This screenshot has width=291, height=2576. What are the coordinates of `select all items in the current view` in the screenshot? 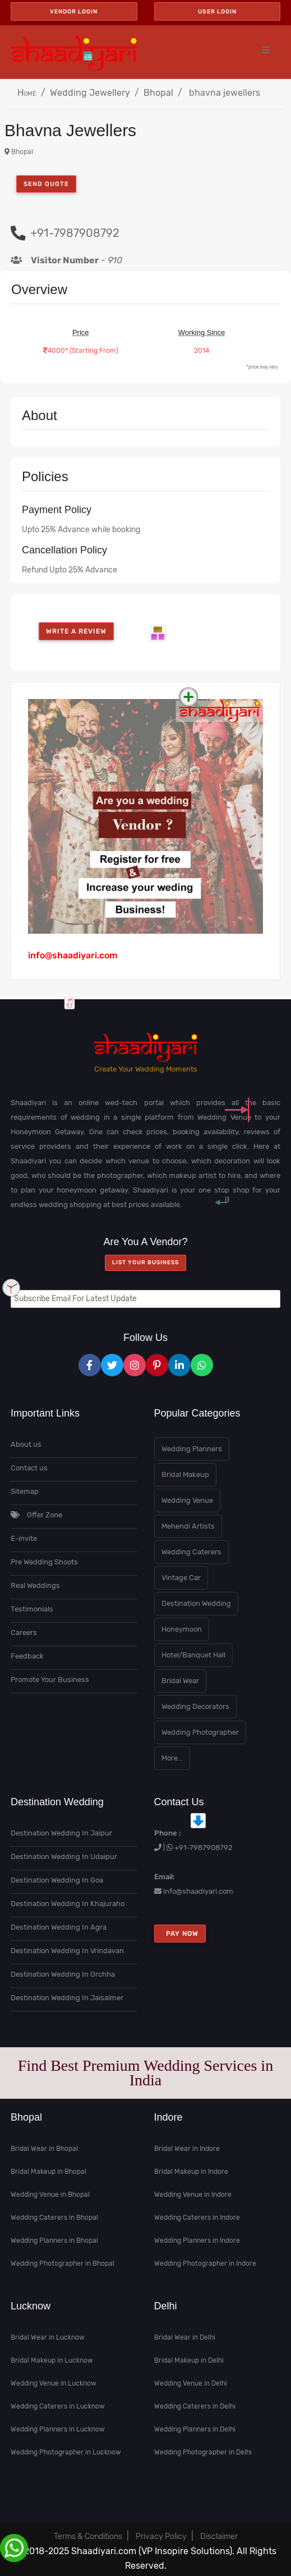 It's located at (158, 633).